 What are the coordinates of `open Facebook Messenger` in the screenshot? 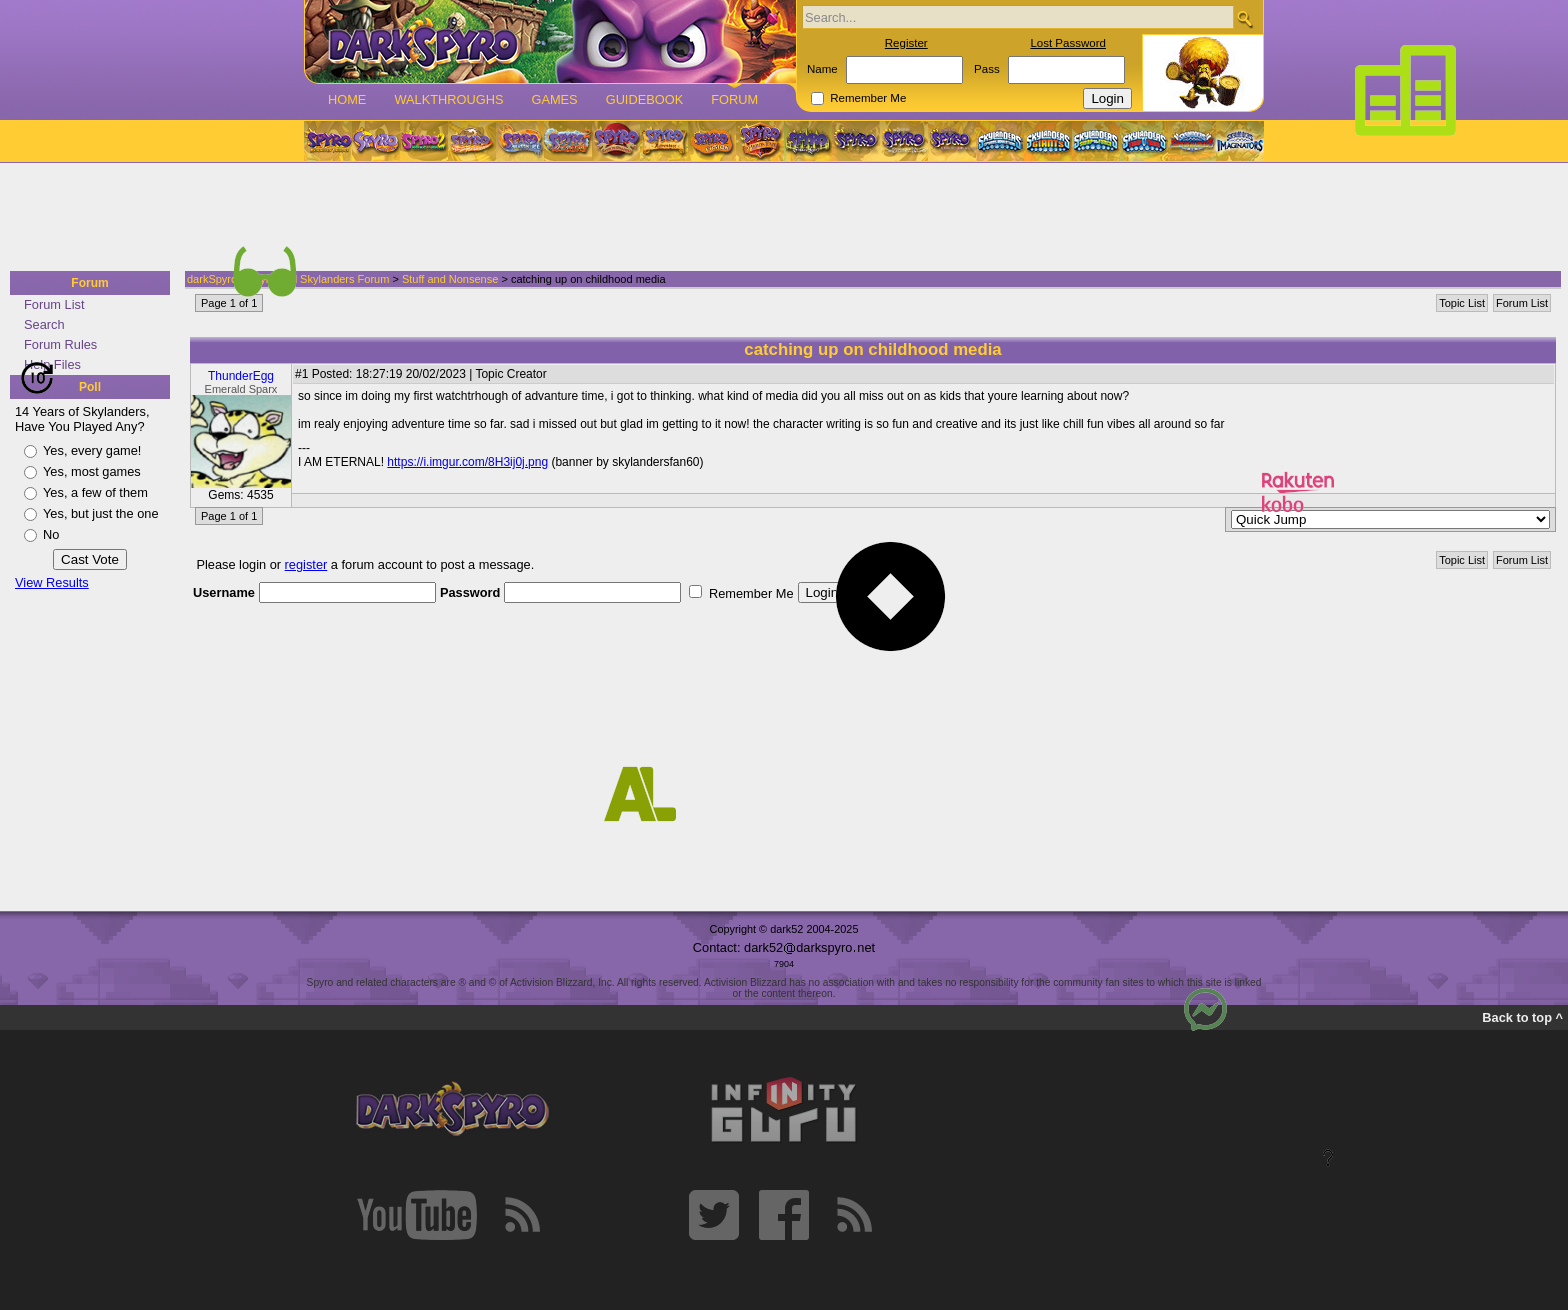 It's located at (1205, 1009).